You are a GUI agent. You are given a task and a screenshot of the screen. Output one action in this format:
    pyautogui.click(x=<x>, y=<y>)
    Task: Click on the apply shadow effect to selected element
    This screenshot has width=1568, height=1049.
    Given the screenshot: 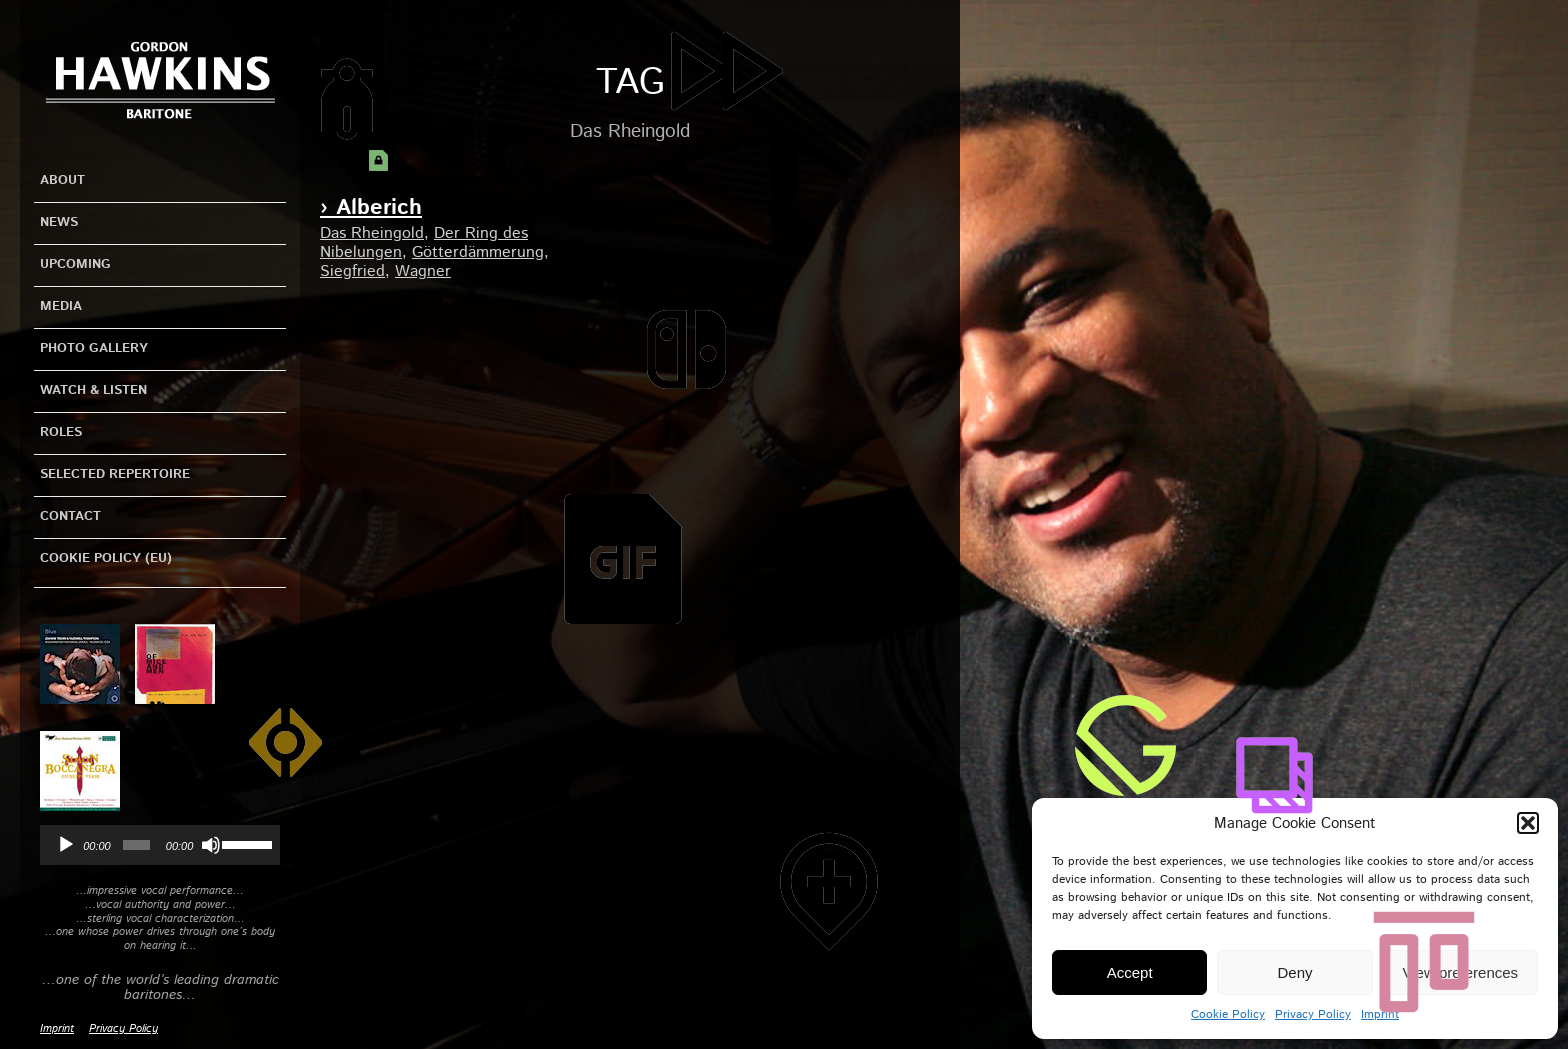 What is the action you would take?
    pyautogui.click(x=1274, y=775)
    